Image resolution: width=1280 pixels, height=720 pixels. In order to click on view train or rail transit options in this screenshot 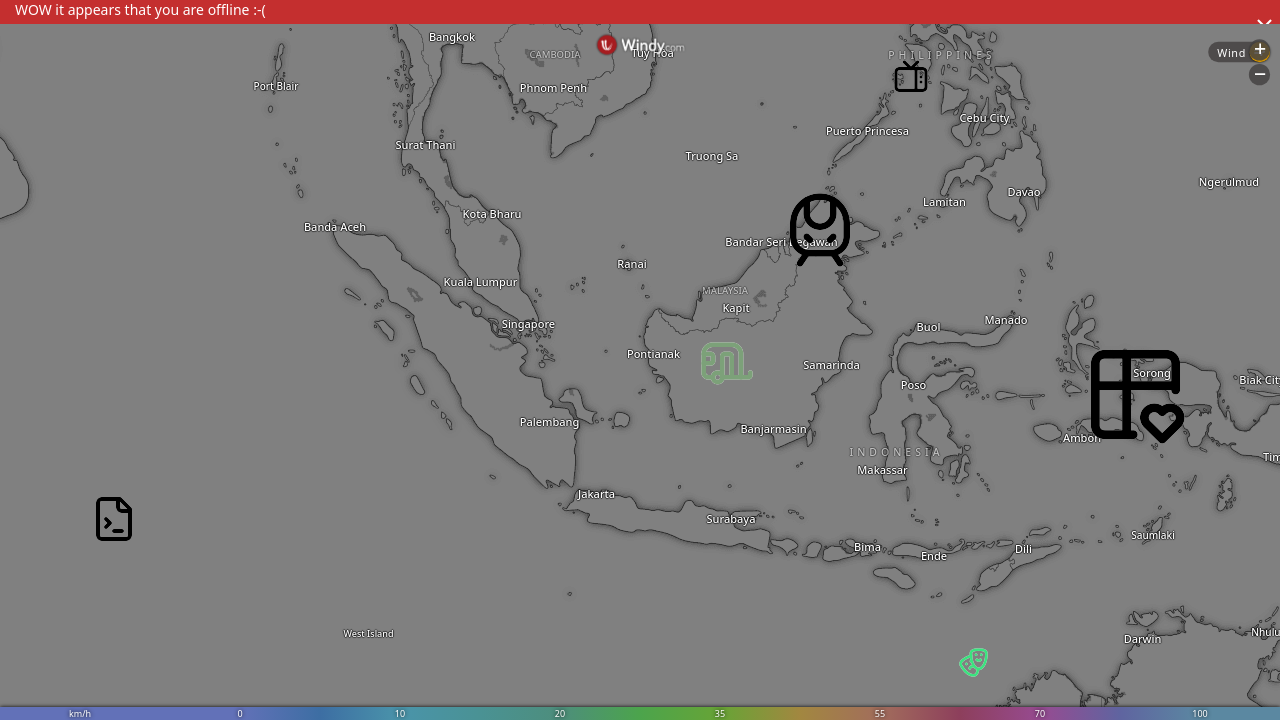, I will do `click(820, 230)`.